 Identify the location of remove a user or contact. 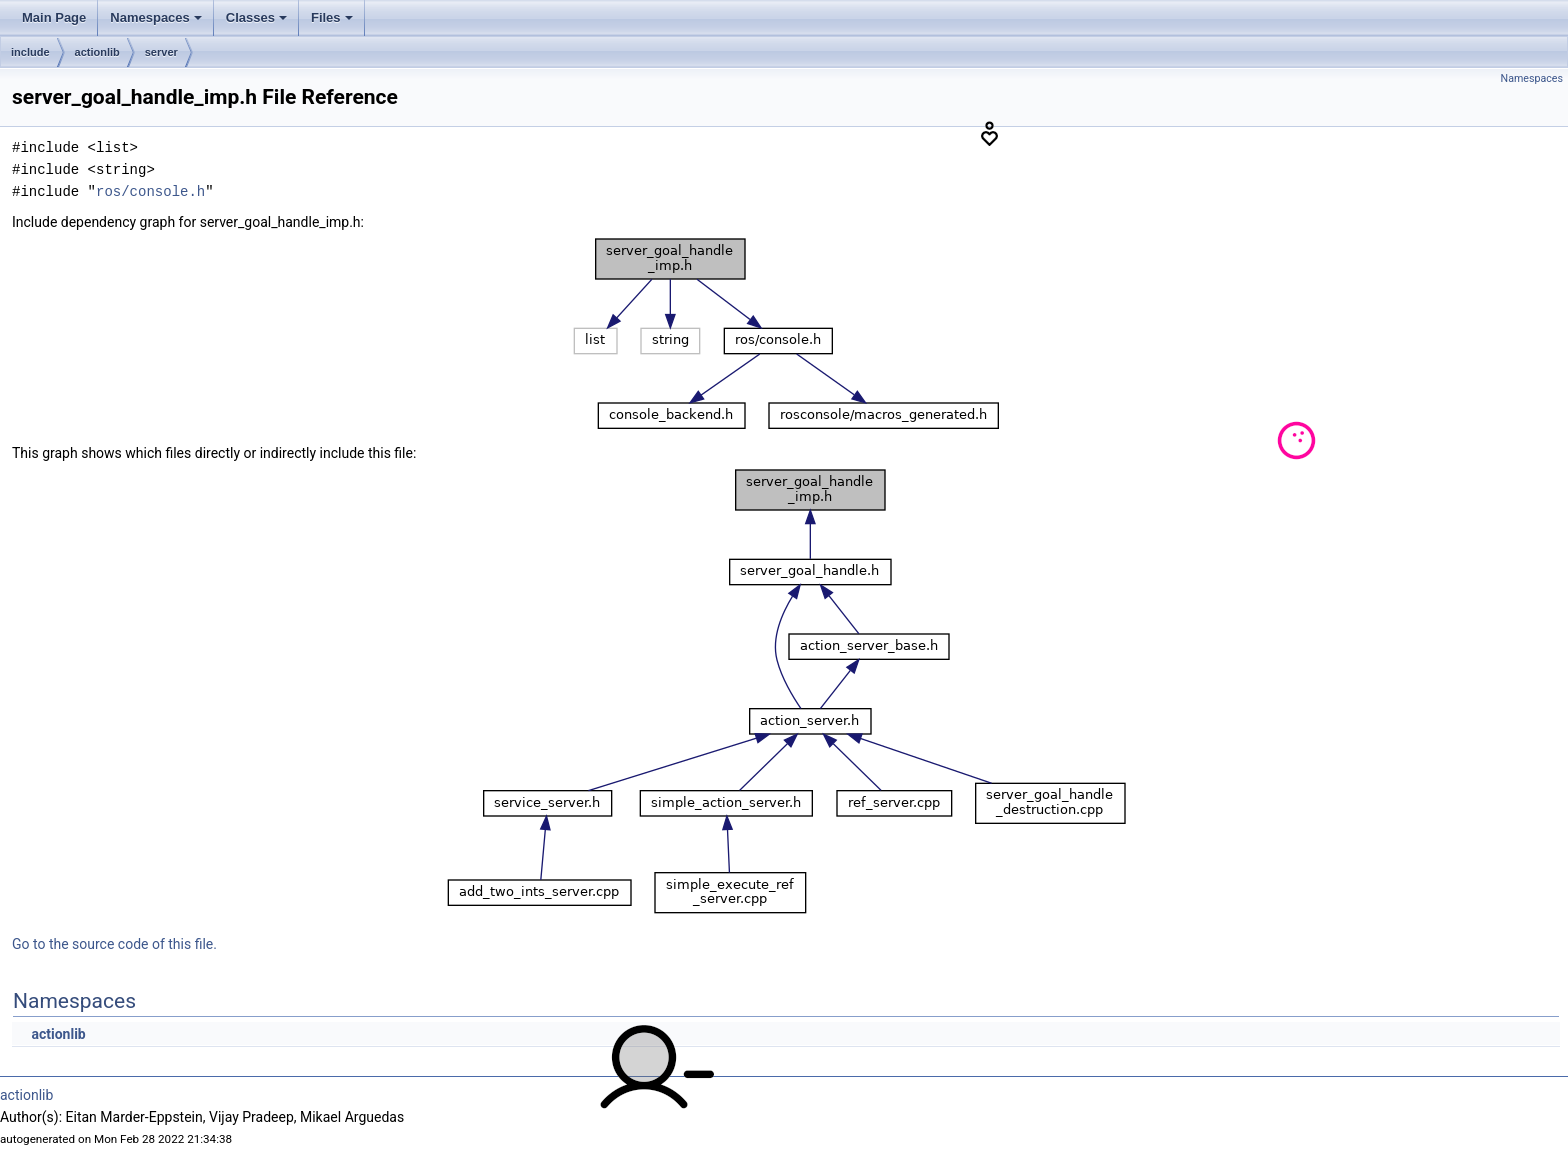
(653, 1070).